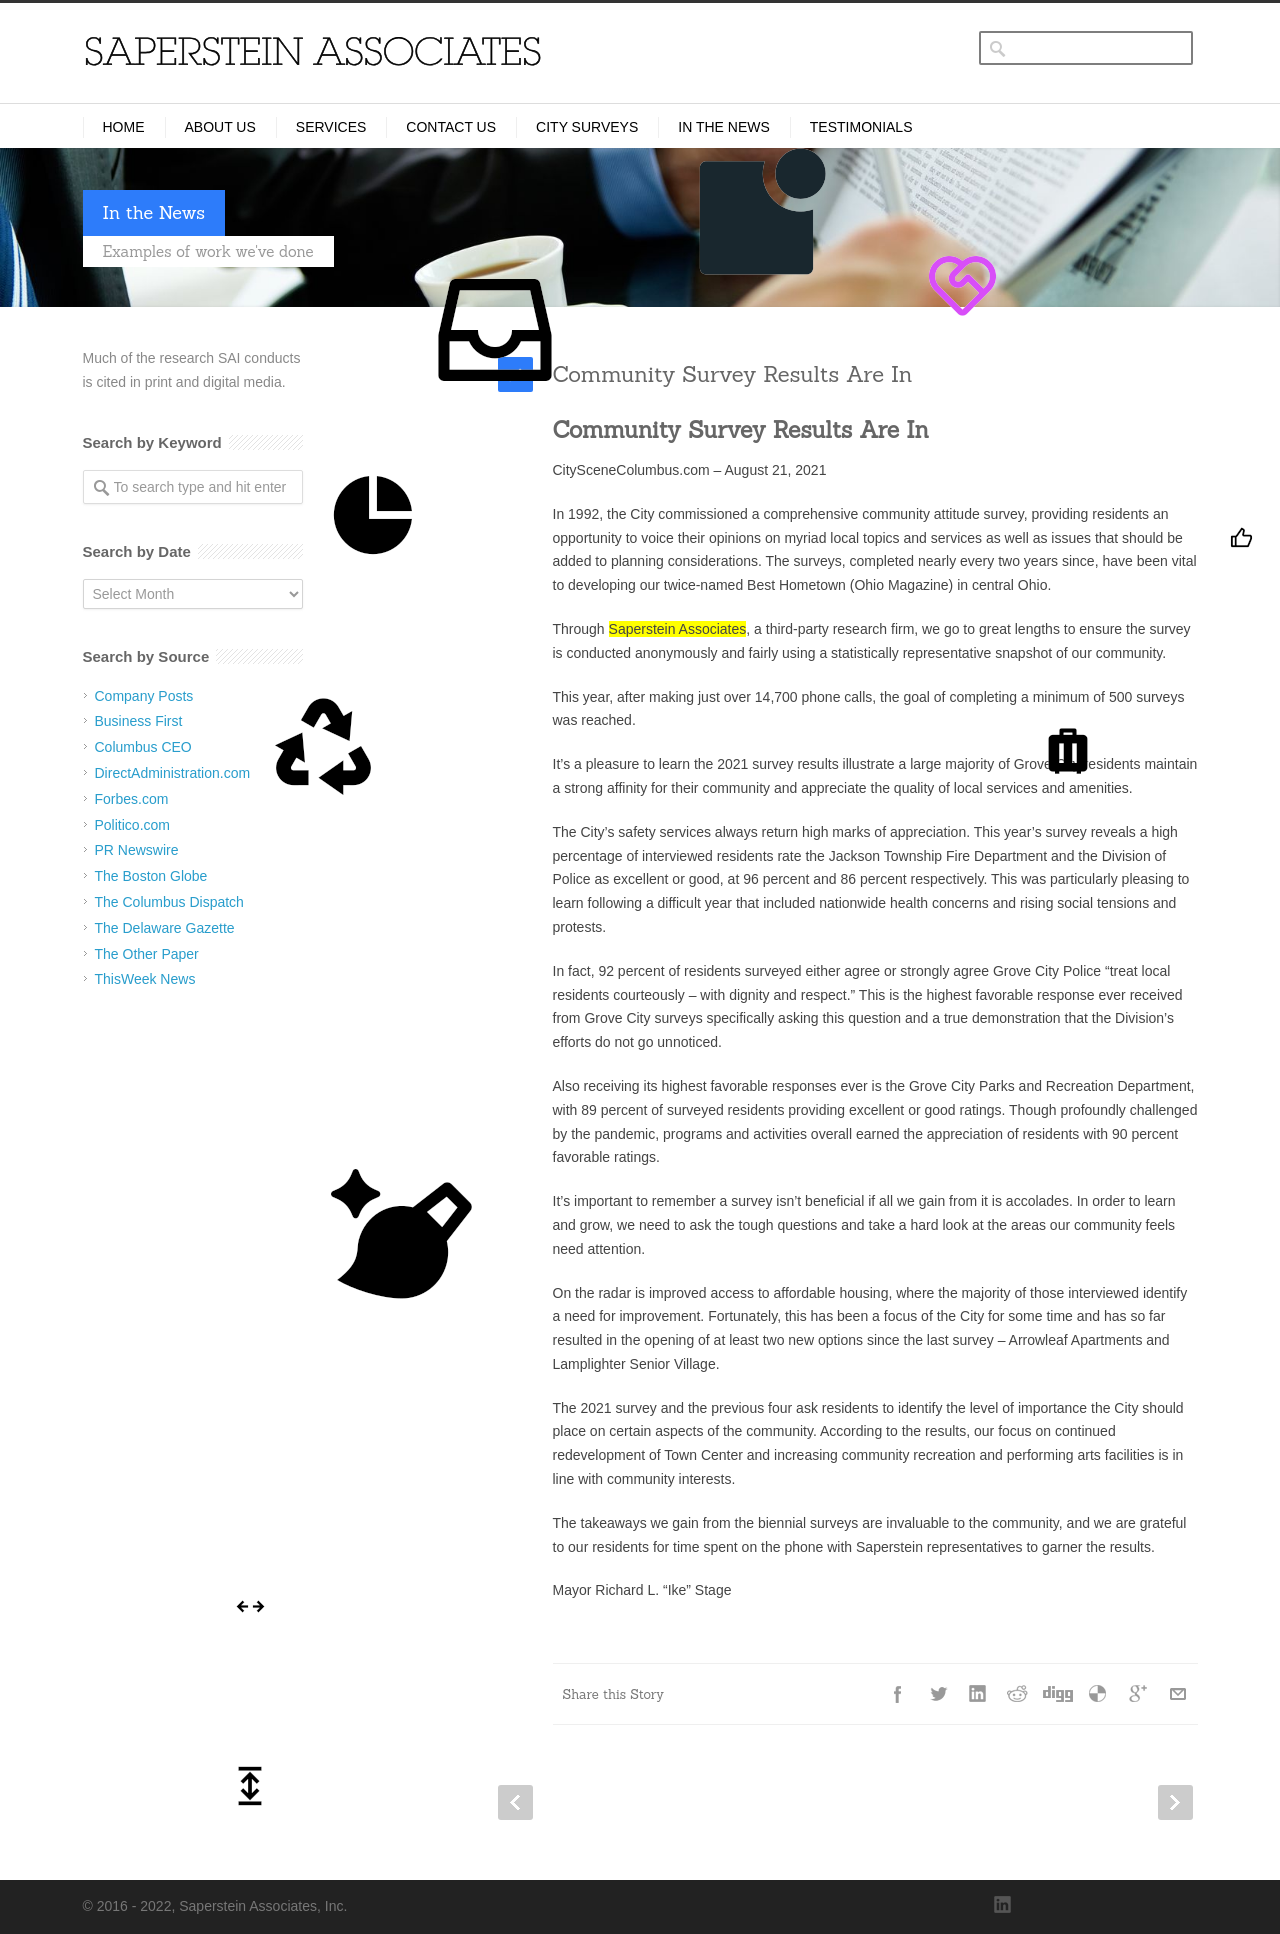 This screenshot has height=1934, width=1280. What do you see at coordinates (756, 211) in the screenshot?
I see `indicates new notifications or unread alerts` at bounding box center [756, 211].